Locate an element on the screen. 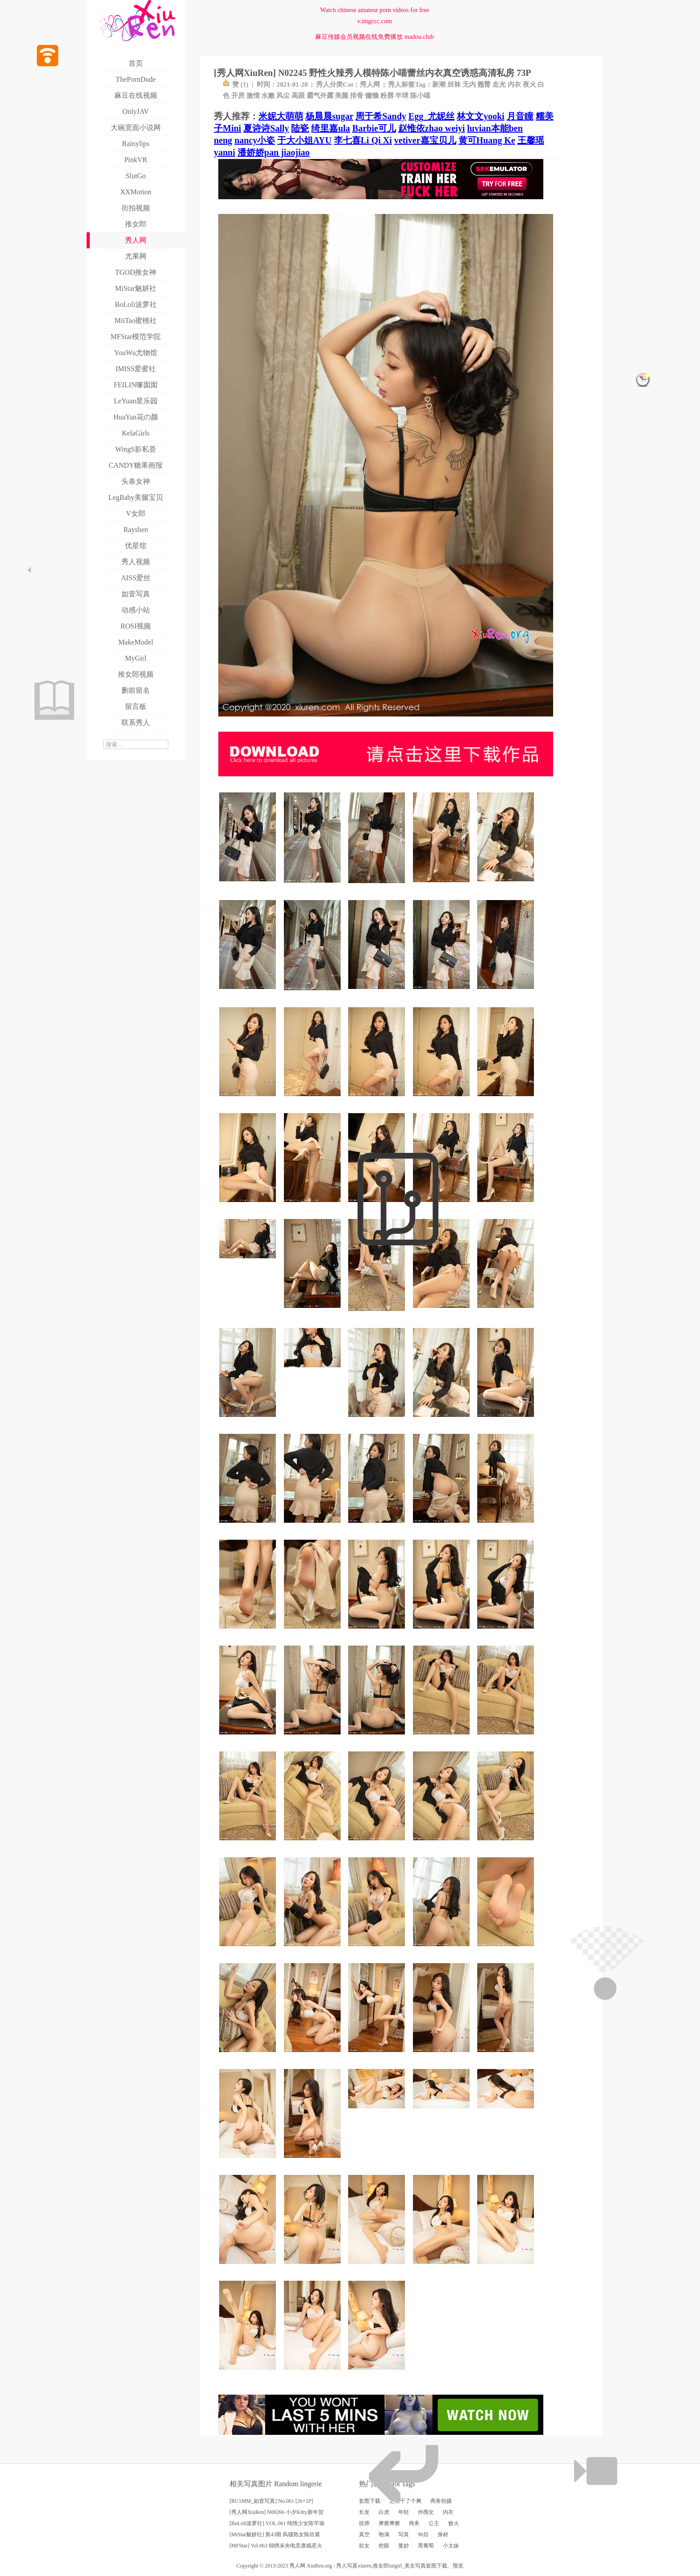  open the dictionary application is located at coordinates (55, 699).